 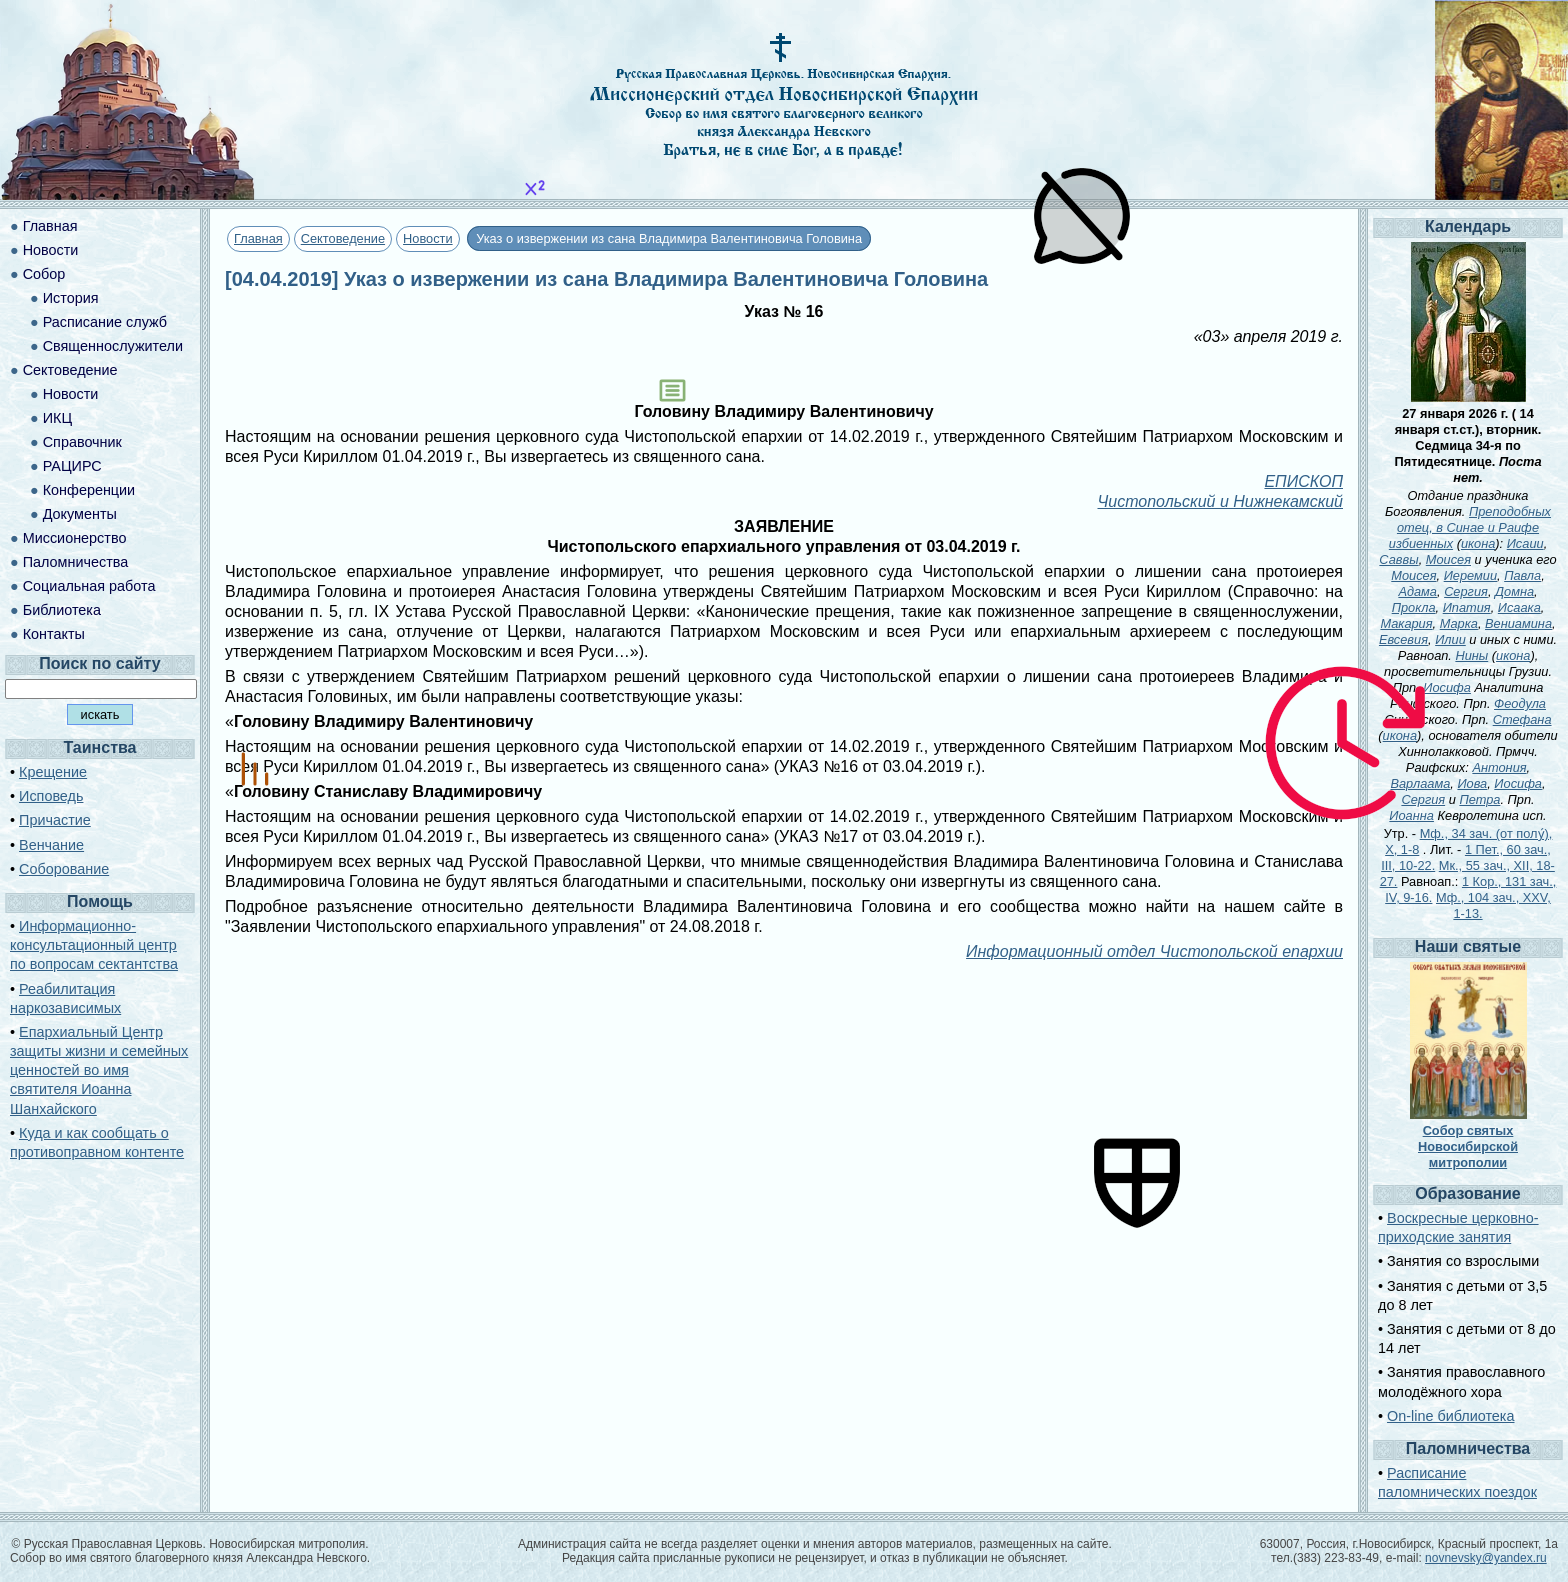 I want to click on view article or document, so click(x=672, y=390).